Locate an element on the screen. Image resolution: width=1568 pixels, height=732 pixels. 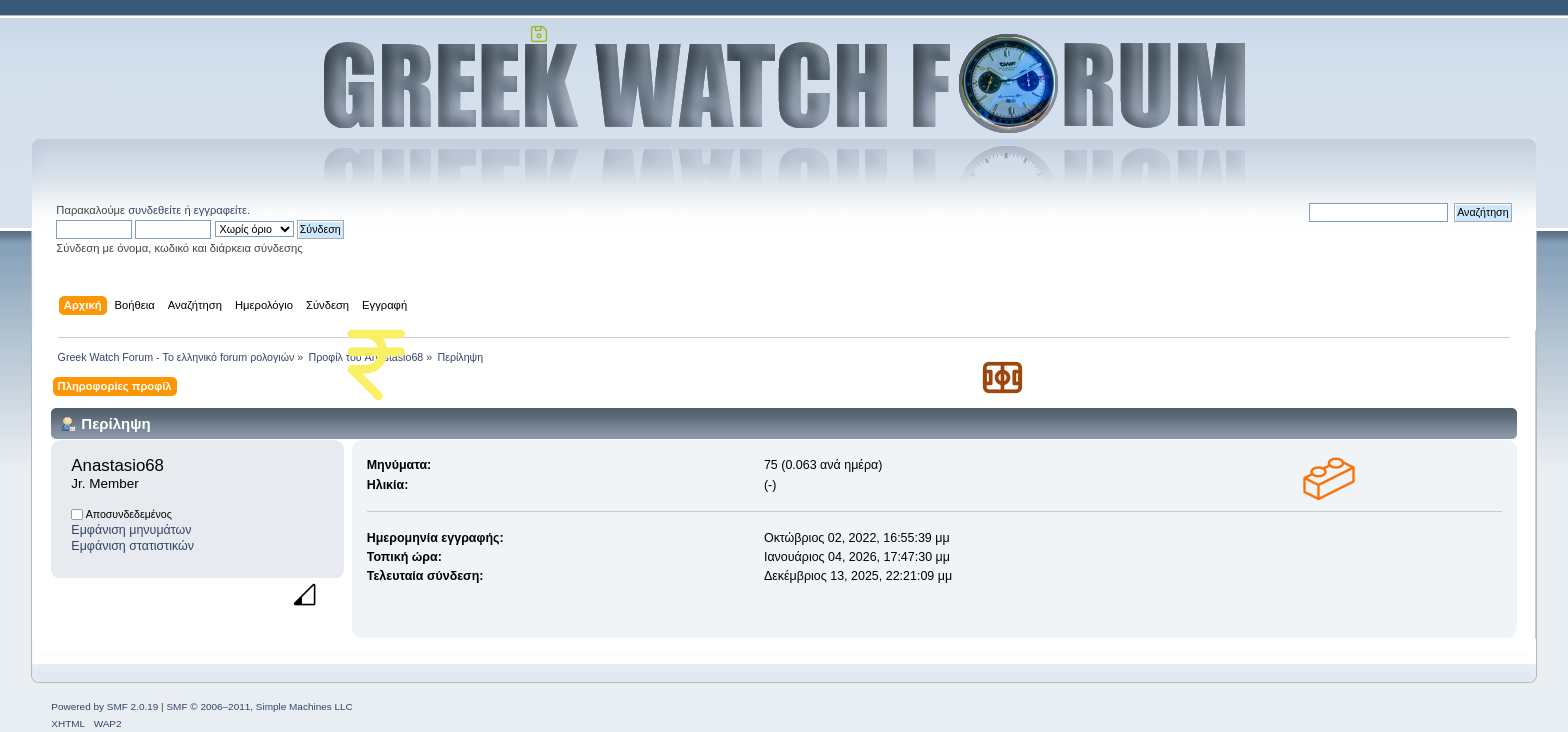
view soccer field or pitch layout is located at coordinates (1002, 377).